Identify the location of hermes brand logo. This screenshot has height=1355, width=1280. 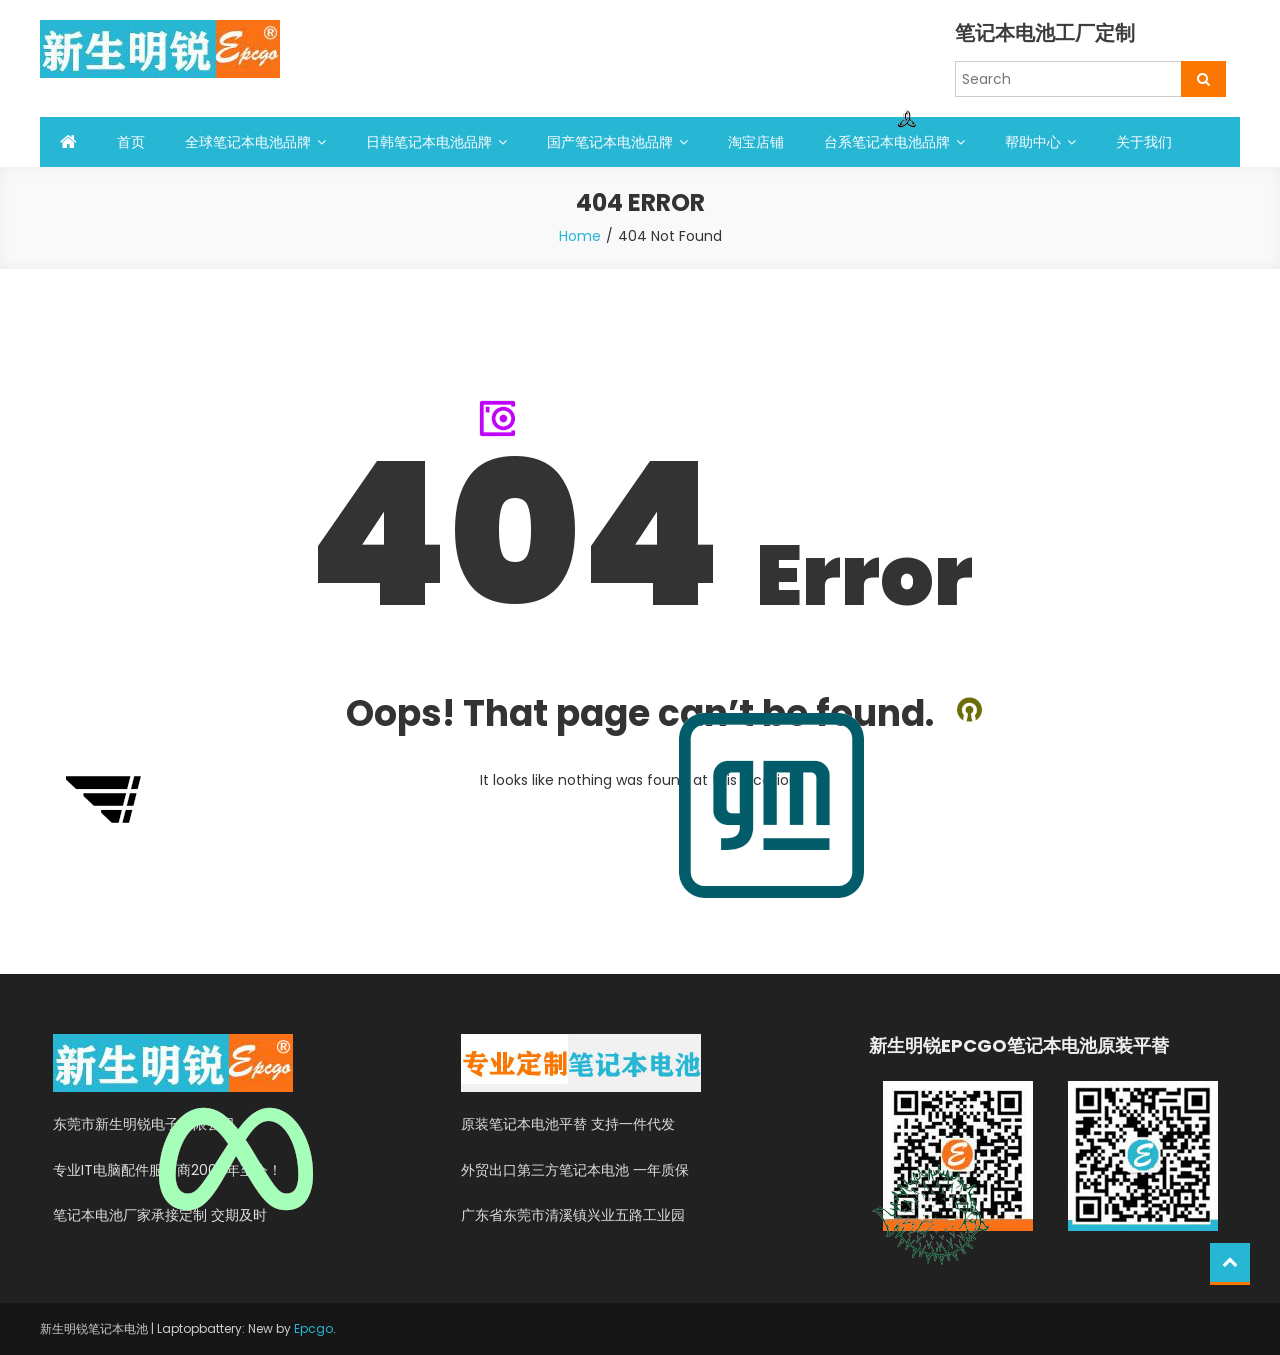
(103, 799).